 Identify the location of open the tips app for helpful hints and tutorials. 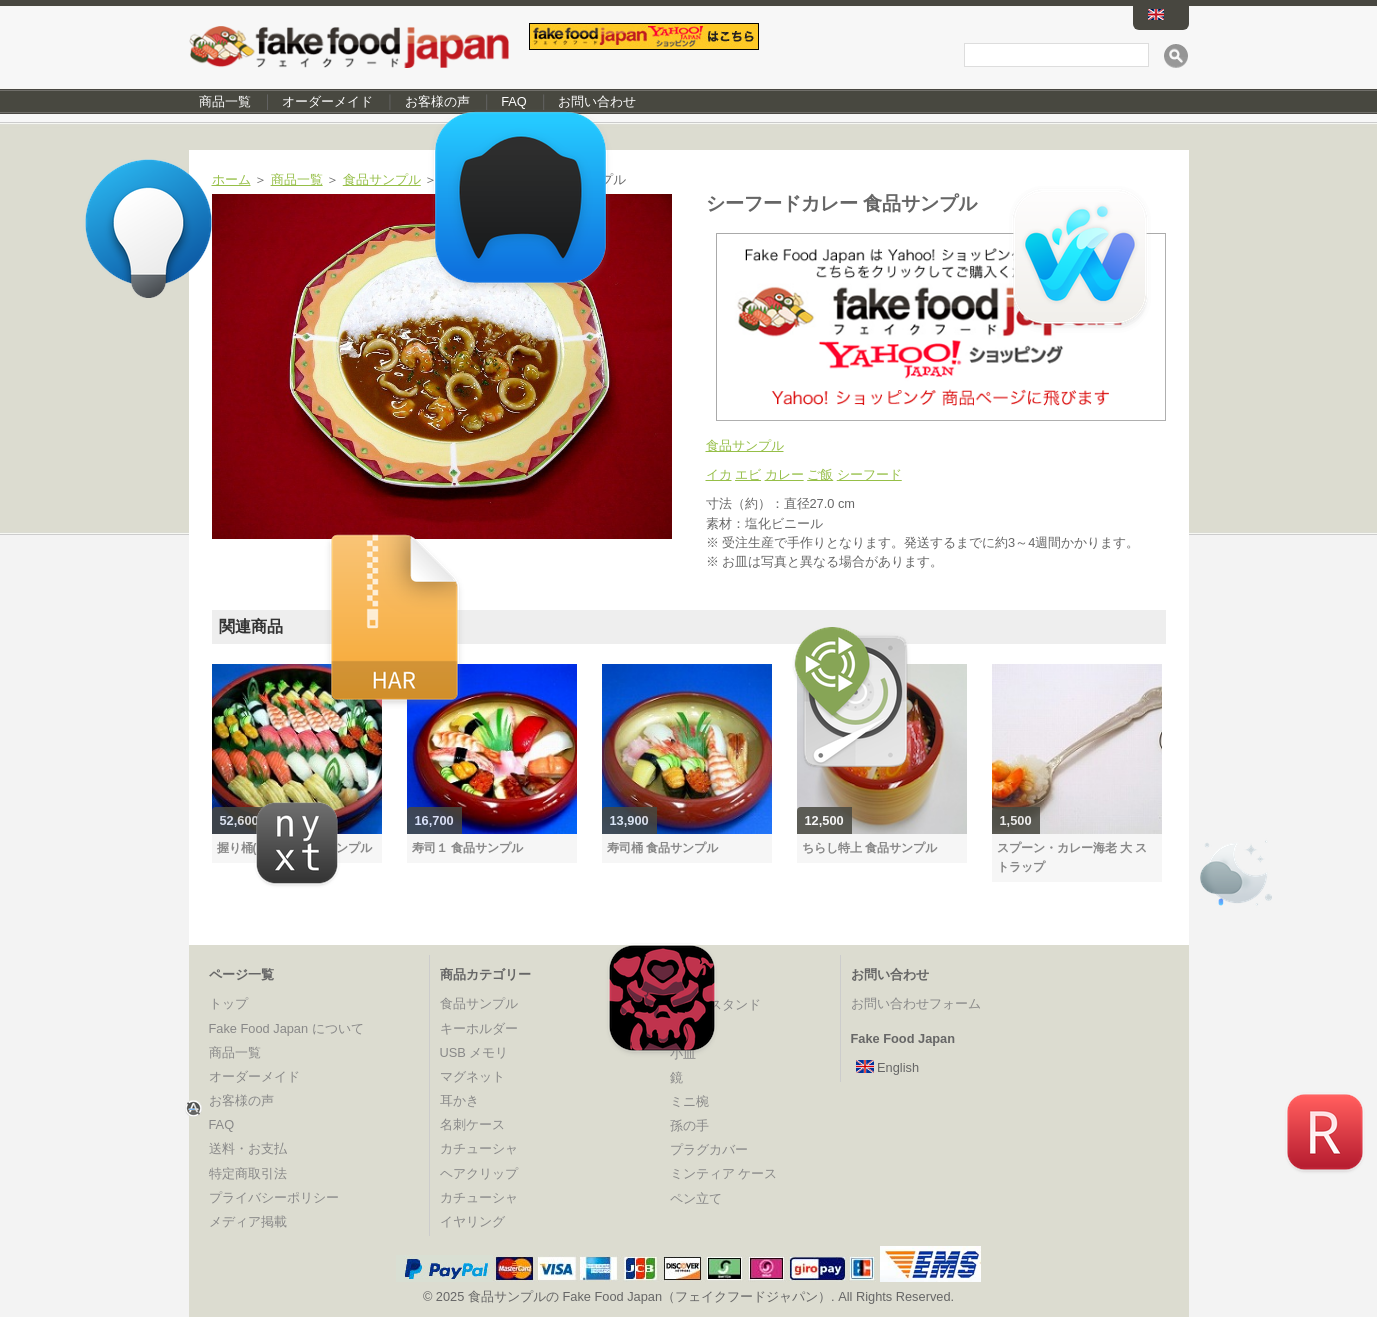
(148, 228).